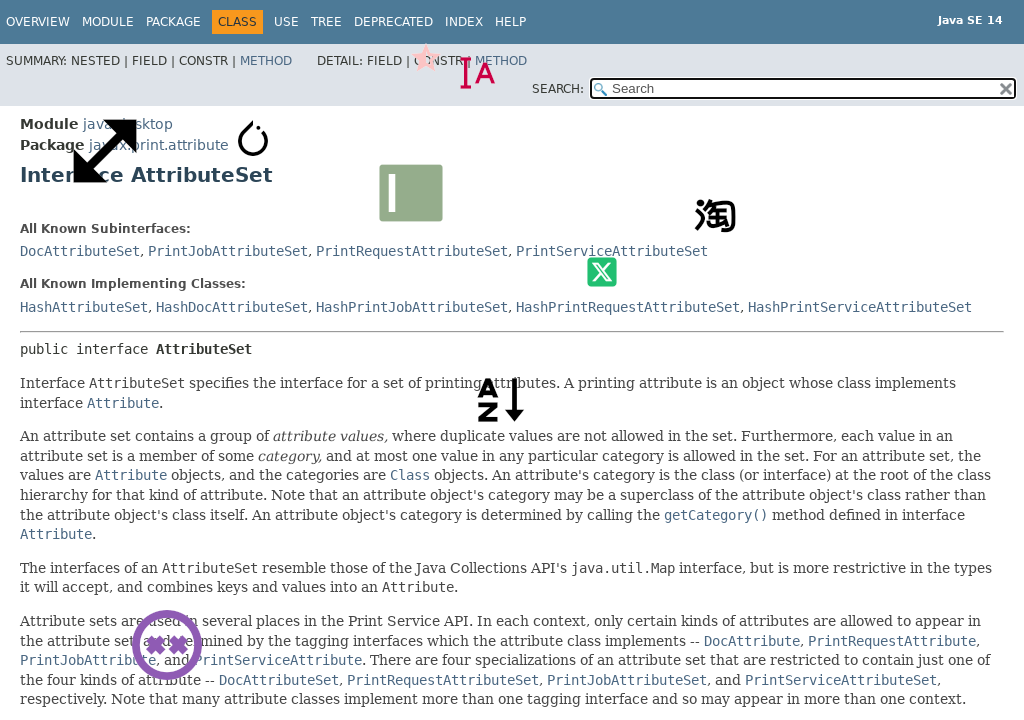 The width and height of the screenshot is (1024, 720). Describe the element at coordinates (105, 151) in the screenshot. I see `expand content to fullscreen` at that location.